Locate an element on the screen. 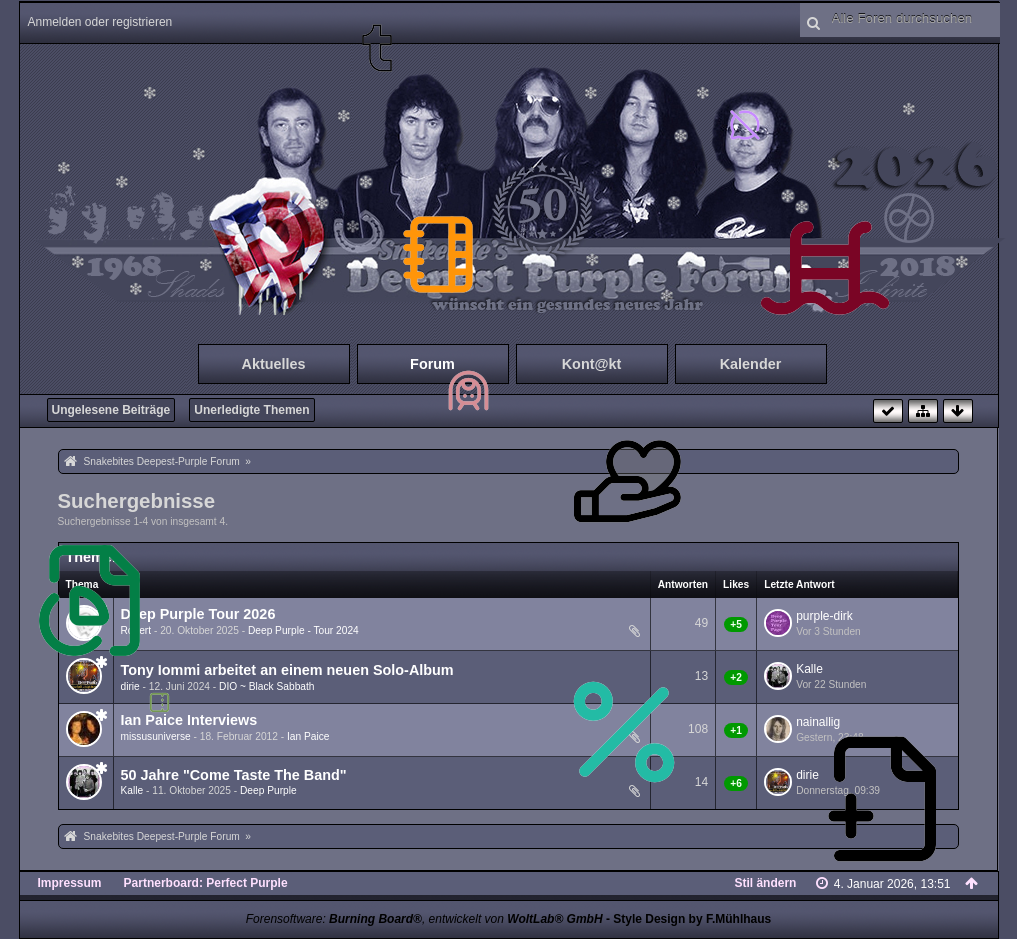  view discount or promotional offer is located at coordinates (624, 732).